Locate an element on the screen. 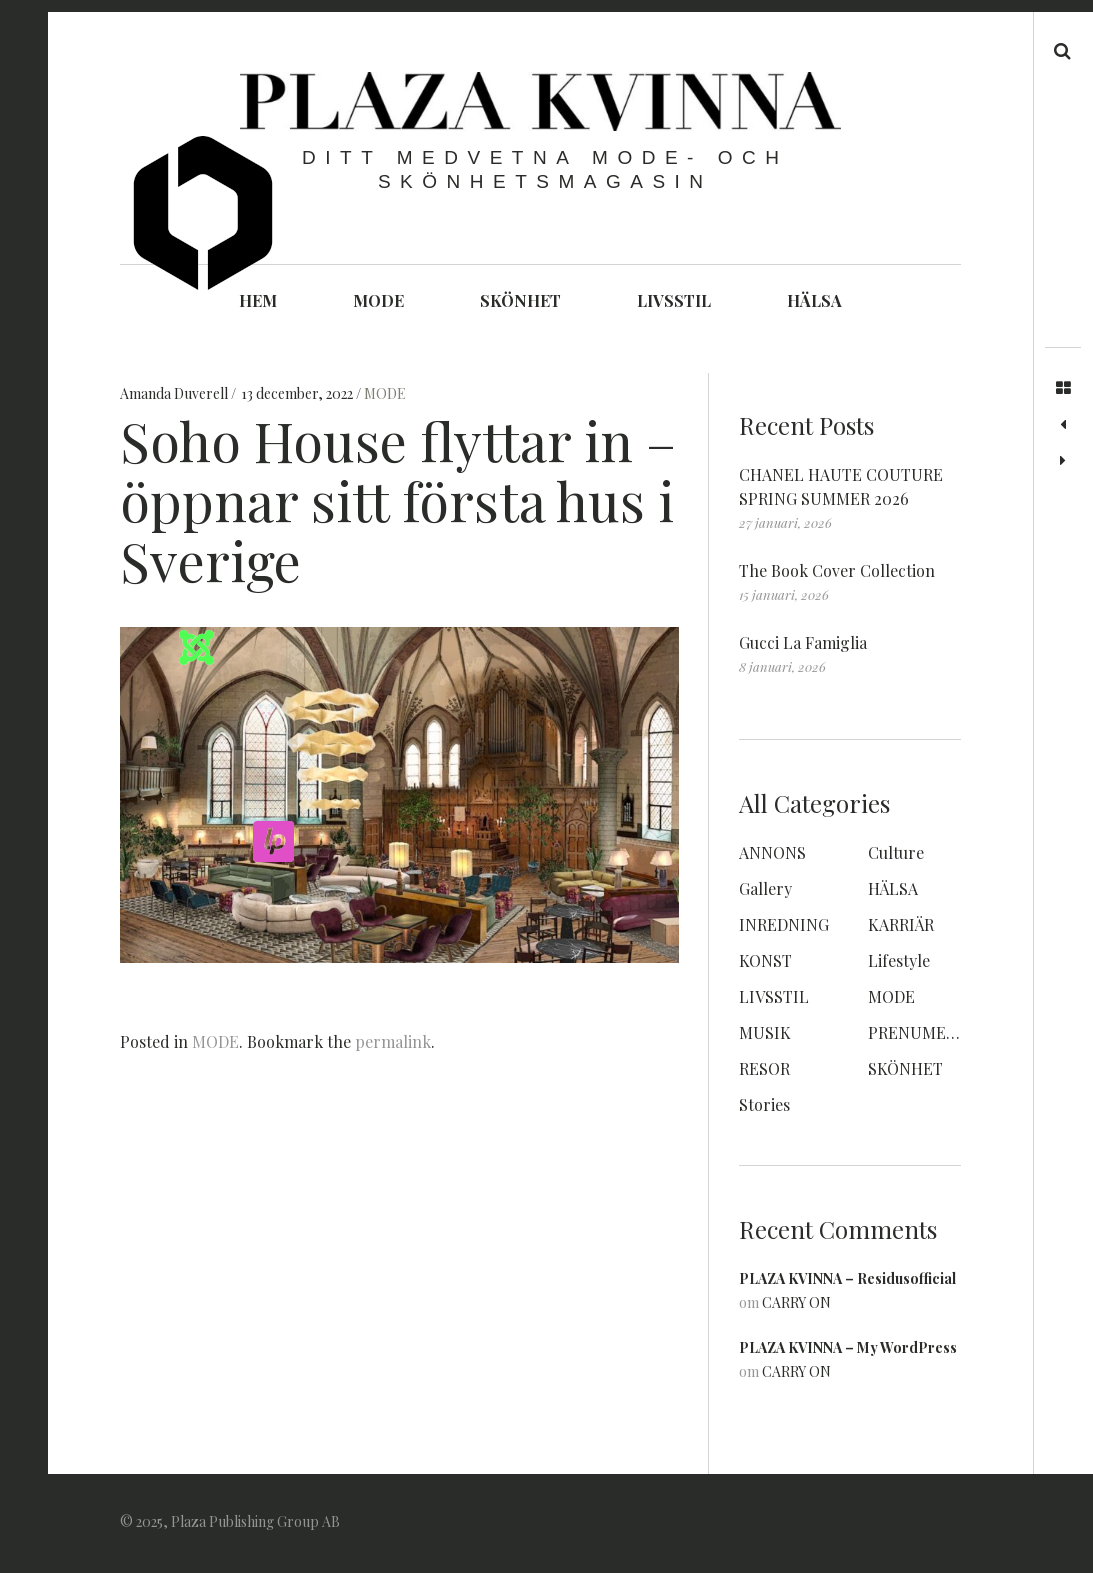 The image size is (1093, 1573). link to Liberapay donation page is located at coordinates (273, 841).